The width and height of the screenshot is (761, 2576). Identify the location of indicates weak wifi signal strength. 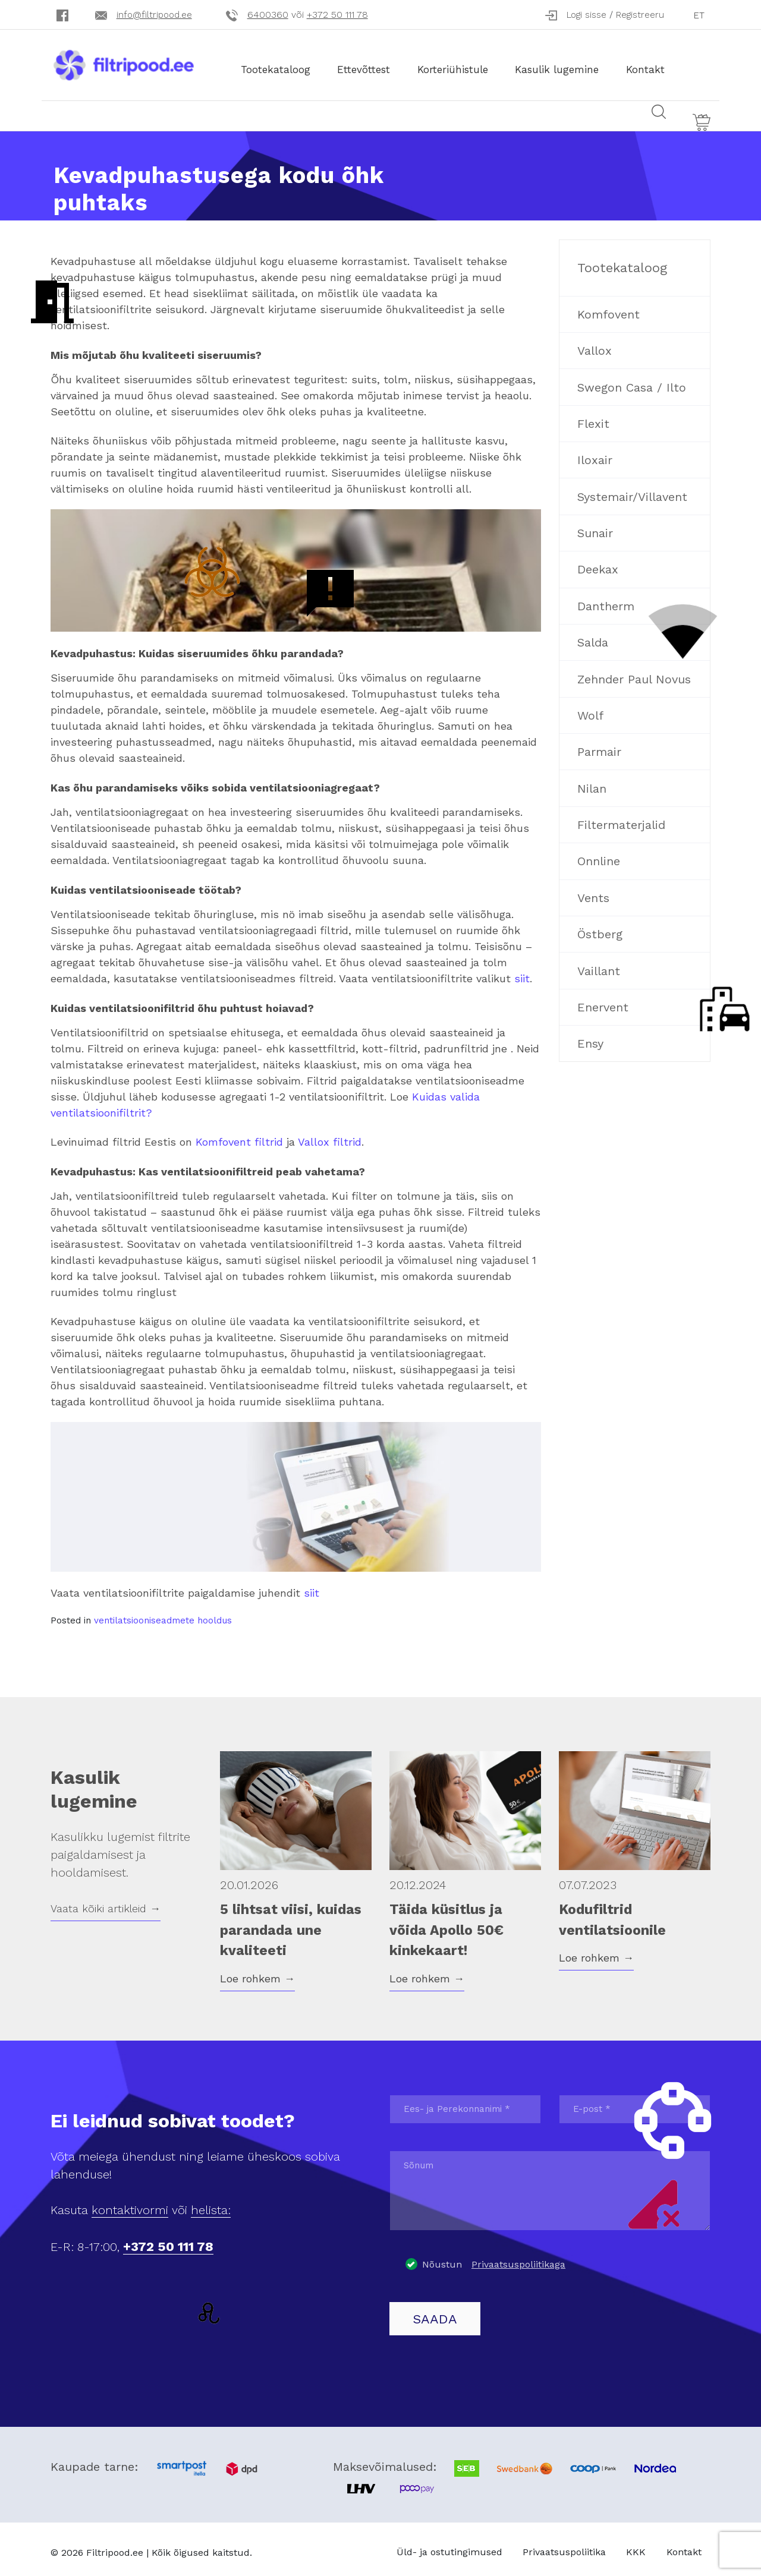
(683, 630).